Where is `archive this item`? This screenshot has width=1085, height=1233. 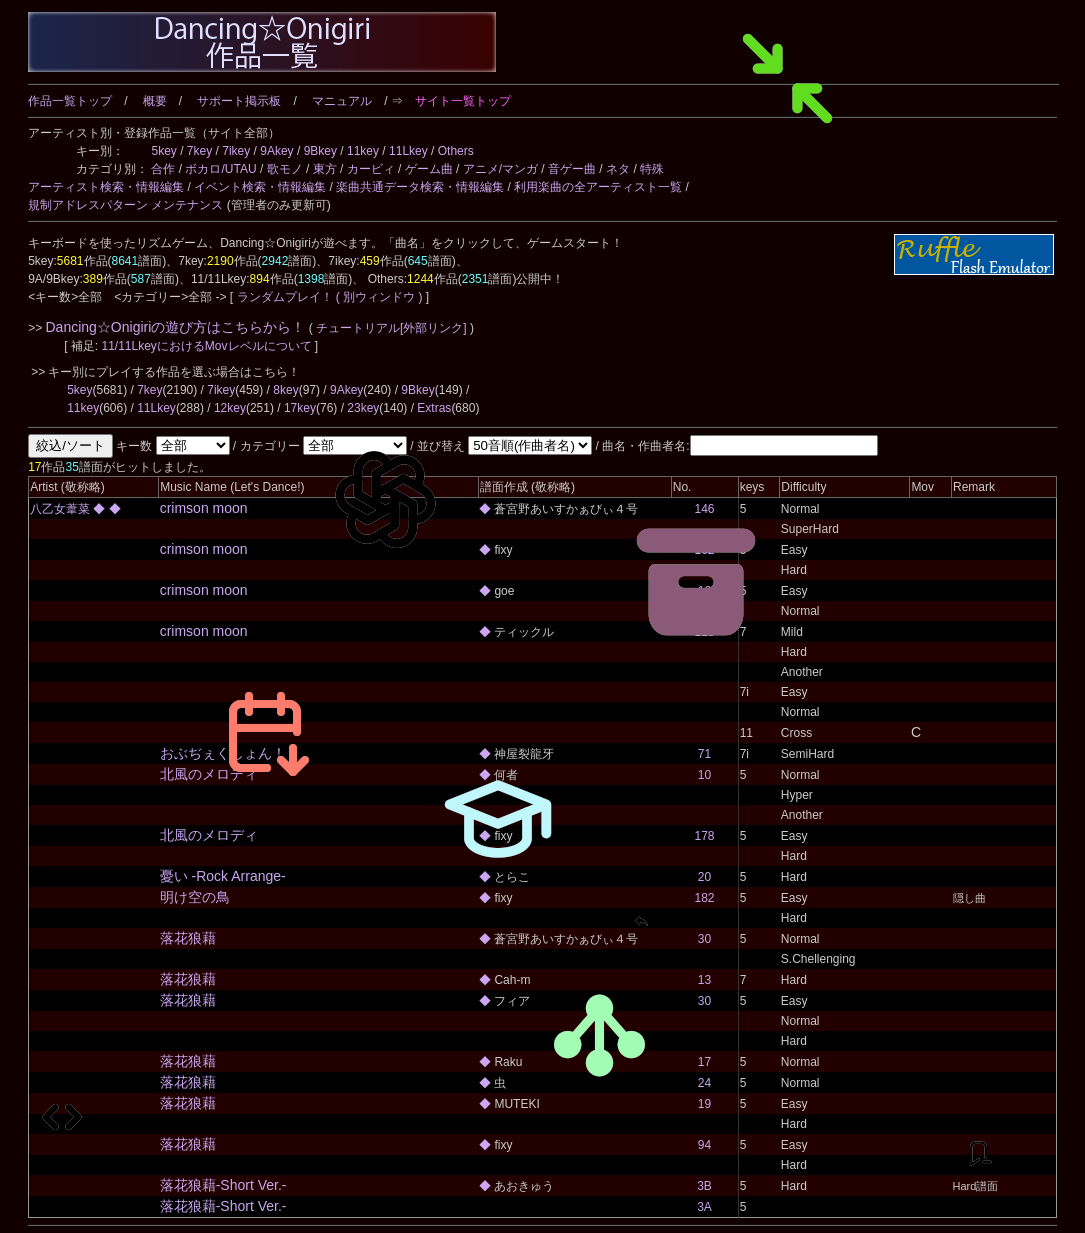
archive this item is located at coordinates (696, 582).